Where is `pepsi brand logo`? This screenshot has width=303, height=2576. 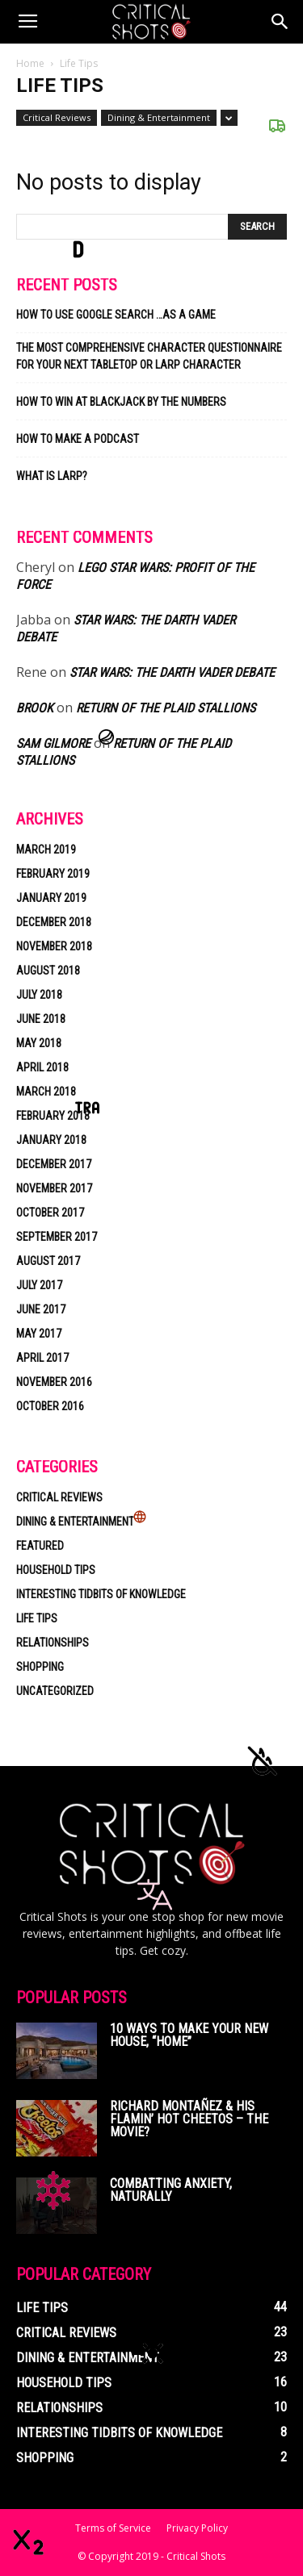 pepsi brand logo is located at coordinates (106, 737).